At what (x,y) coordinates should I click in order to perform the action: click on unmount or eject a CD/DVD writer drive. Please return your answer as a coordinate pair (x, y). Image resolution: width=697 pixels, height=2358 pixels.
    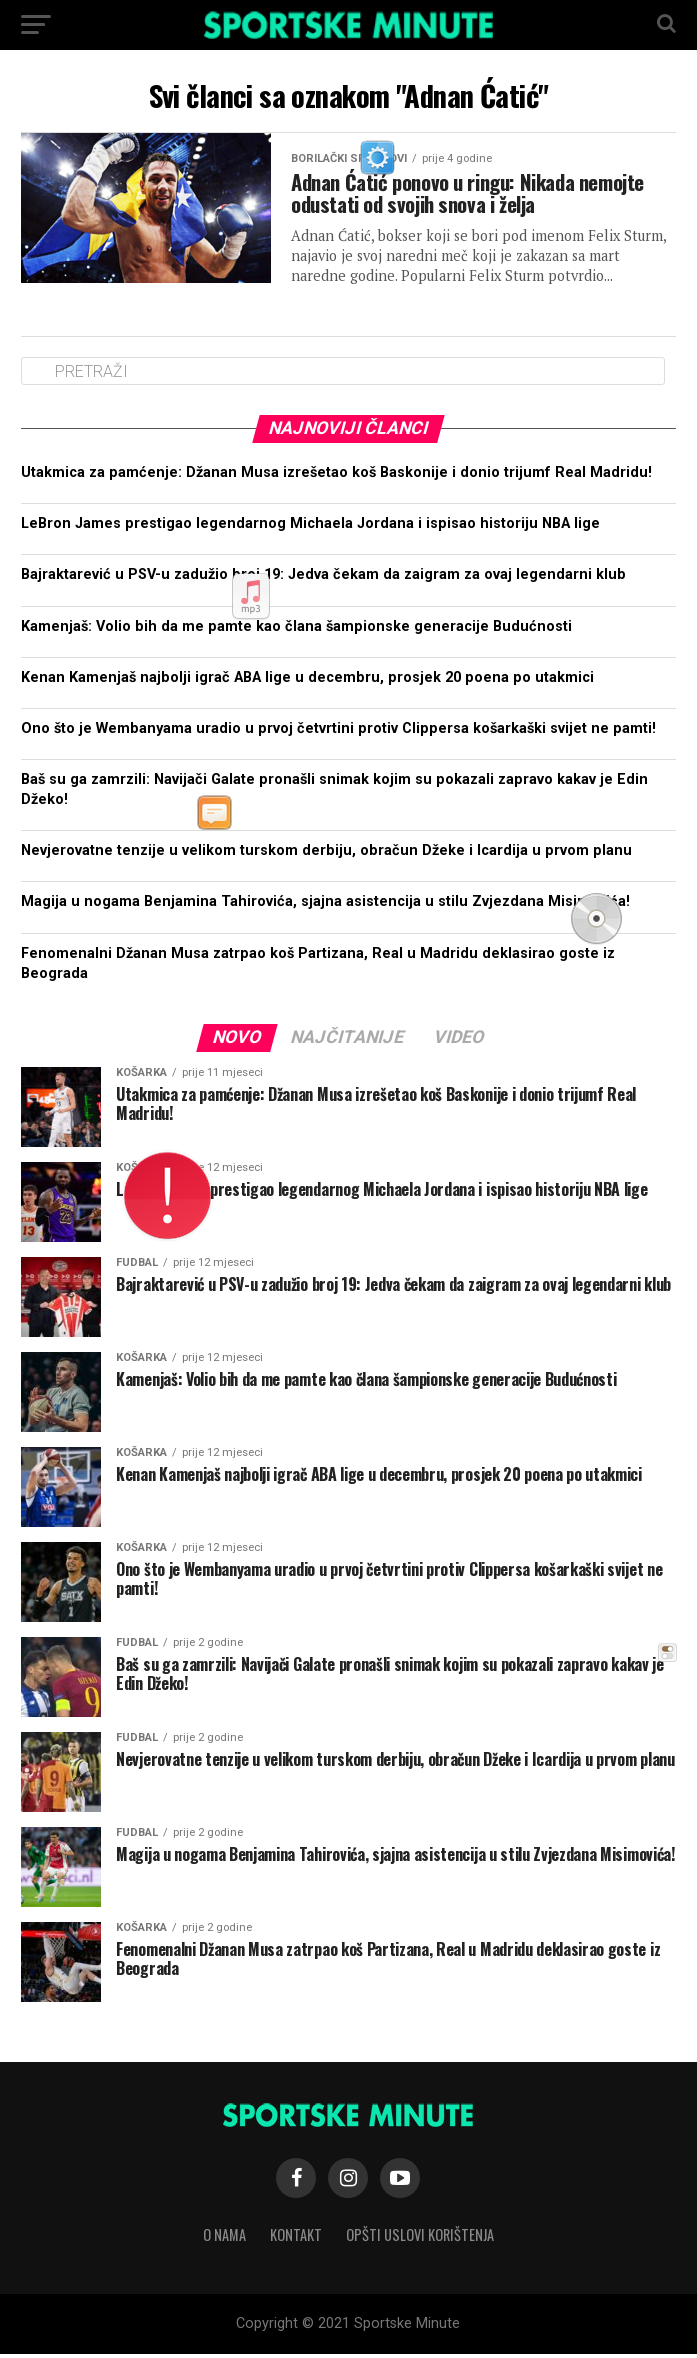
    Looking at the image, I should click on (596, 918).